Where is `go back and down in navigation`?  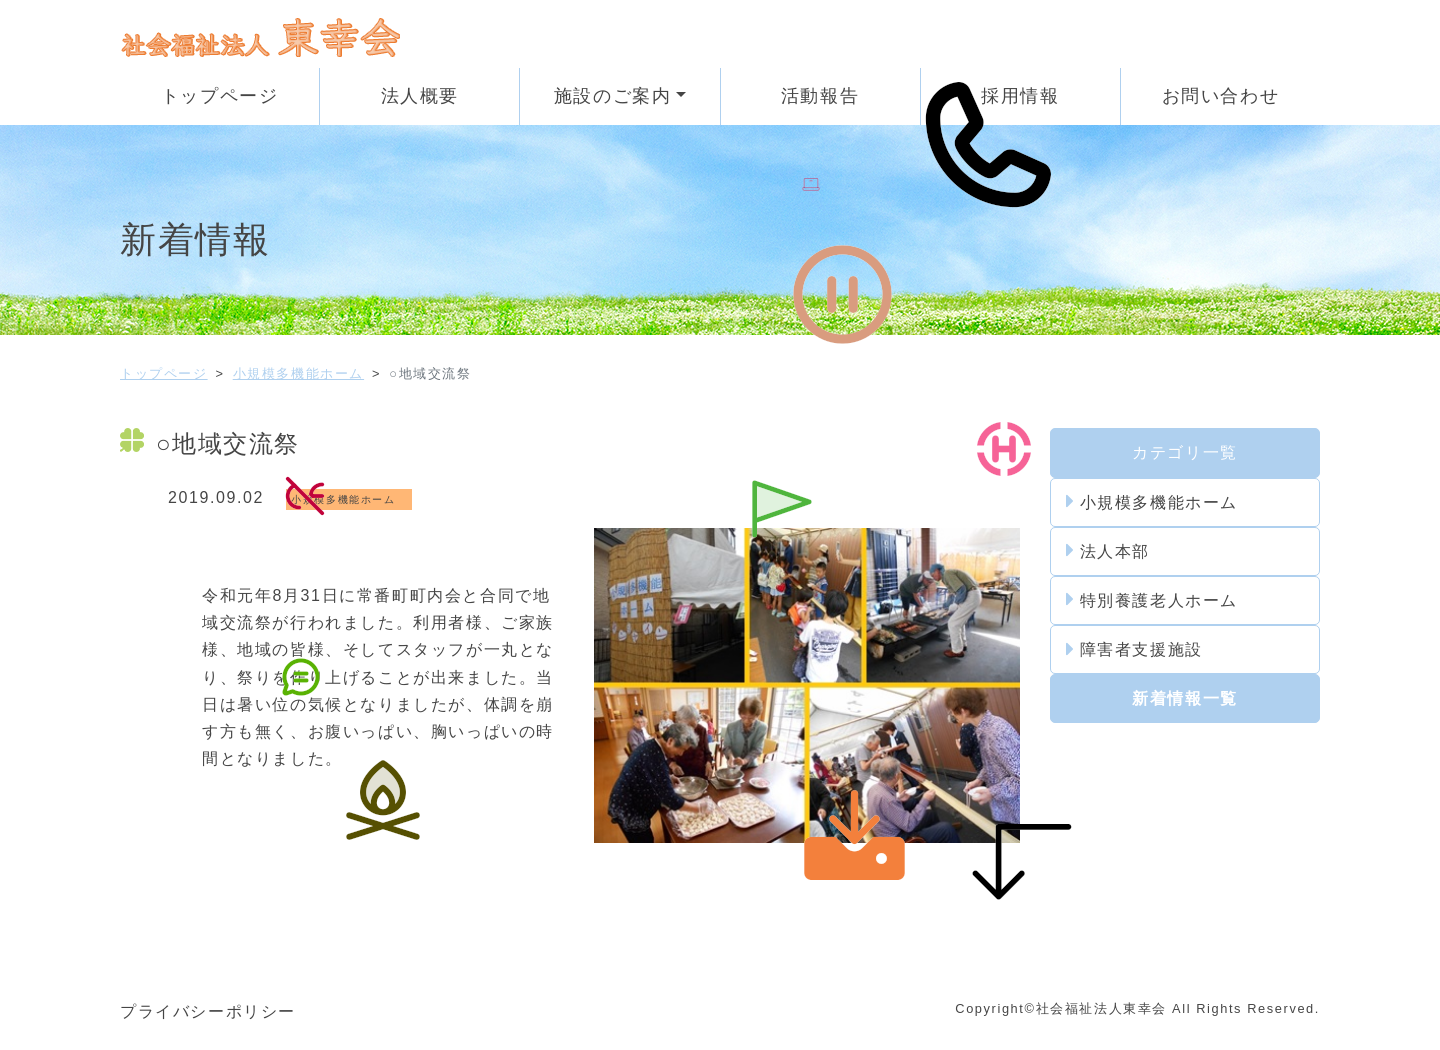 go back and down in navigation is located at coordinates (1018, 854).